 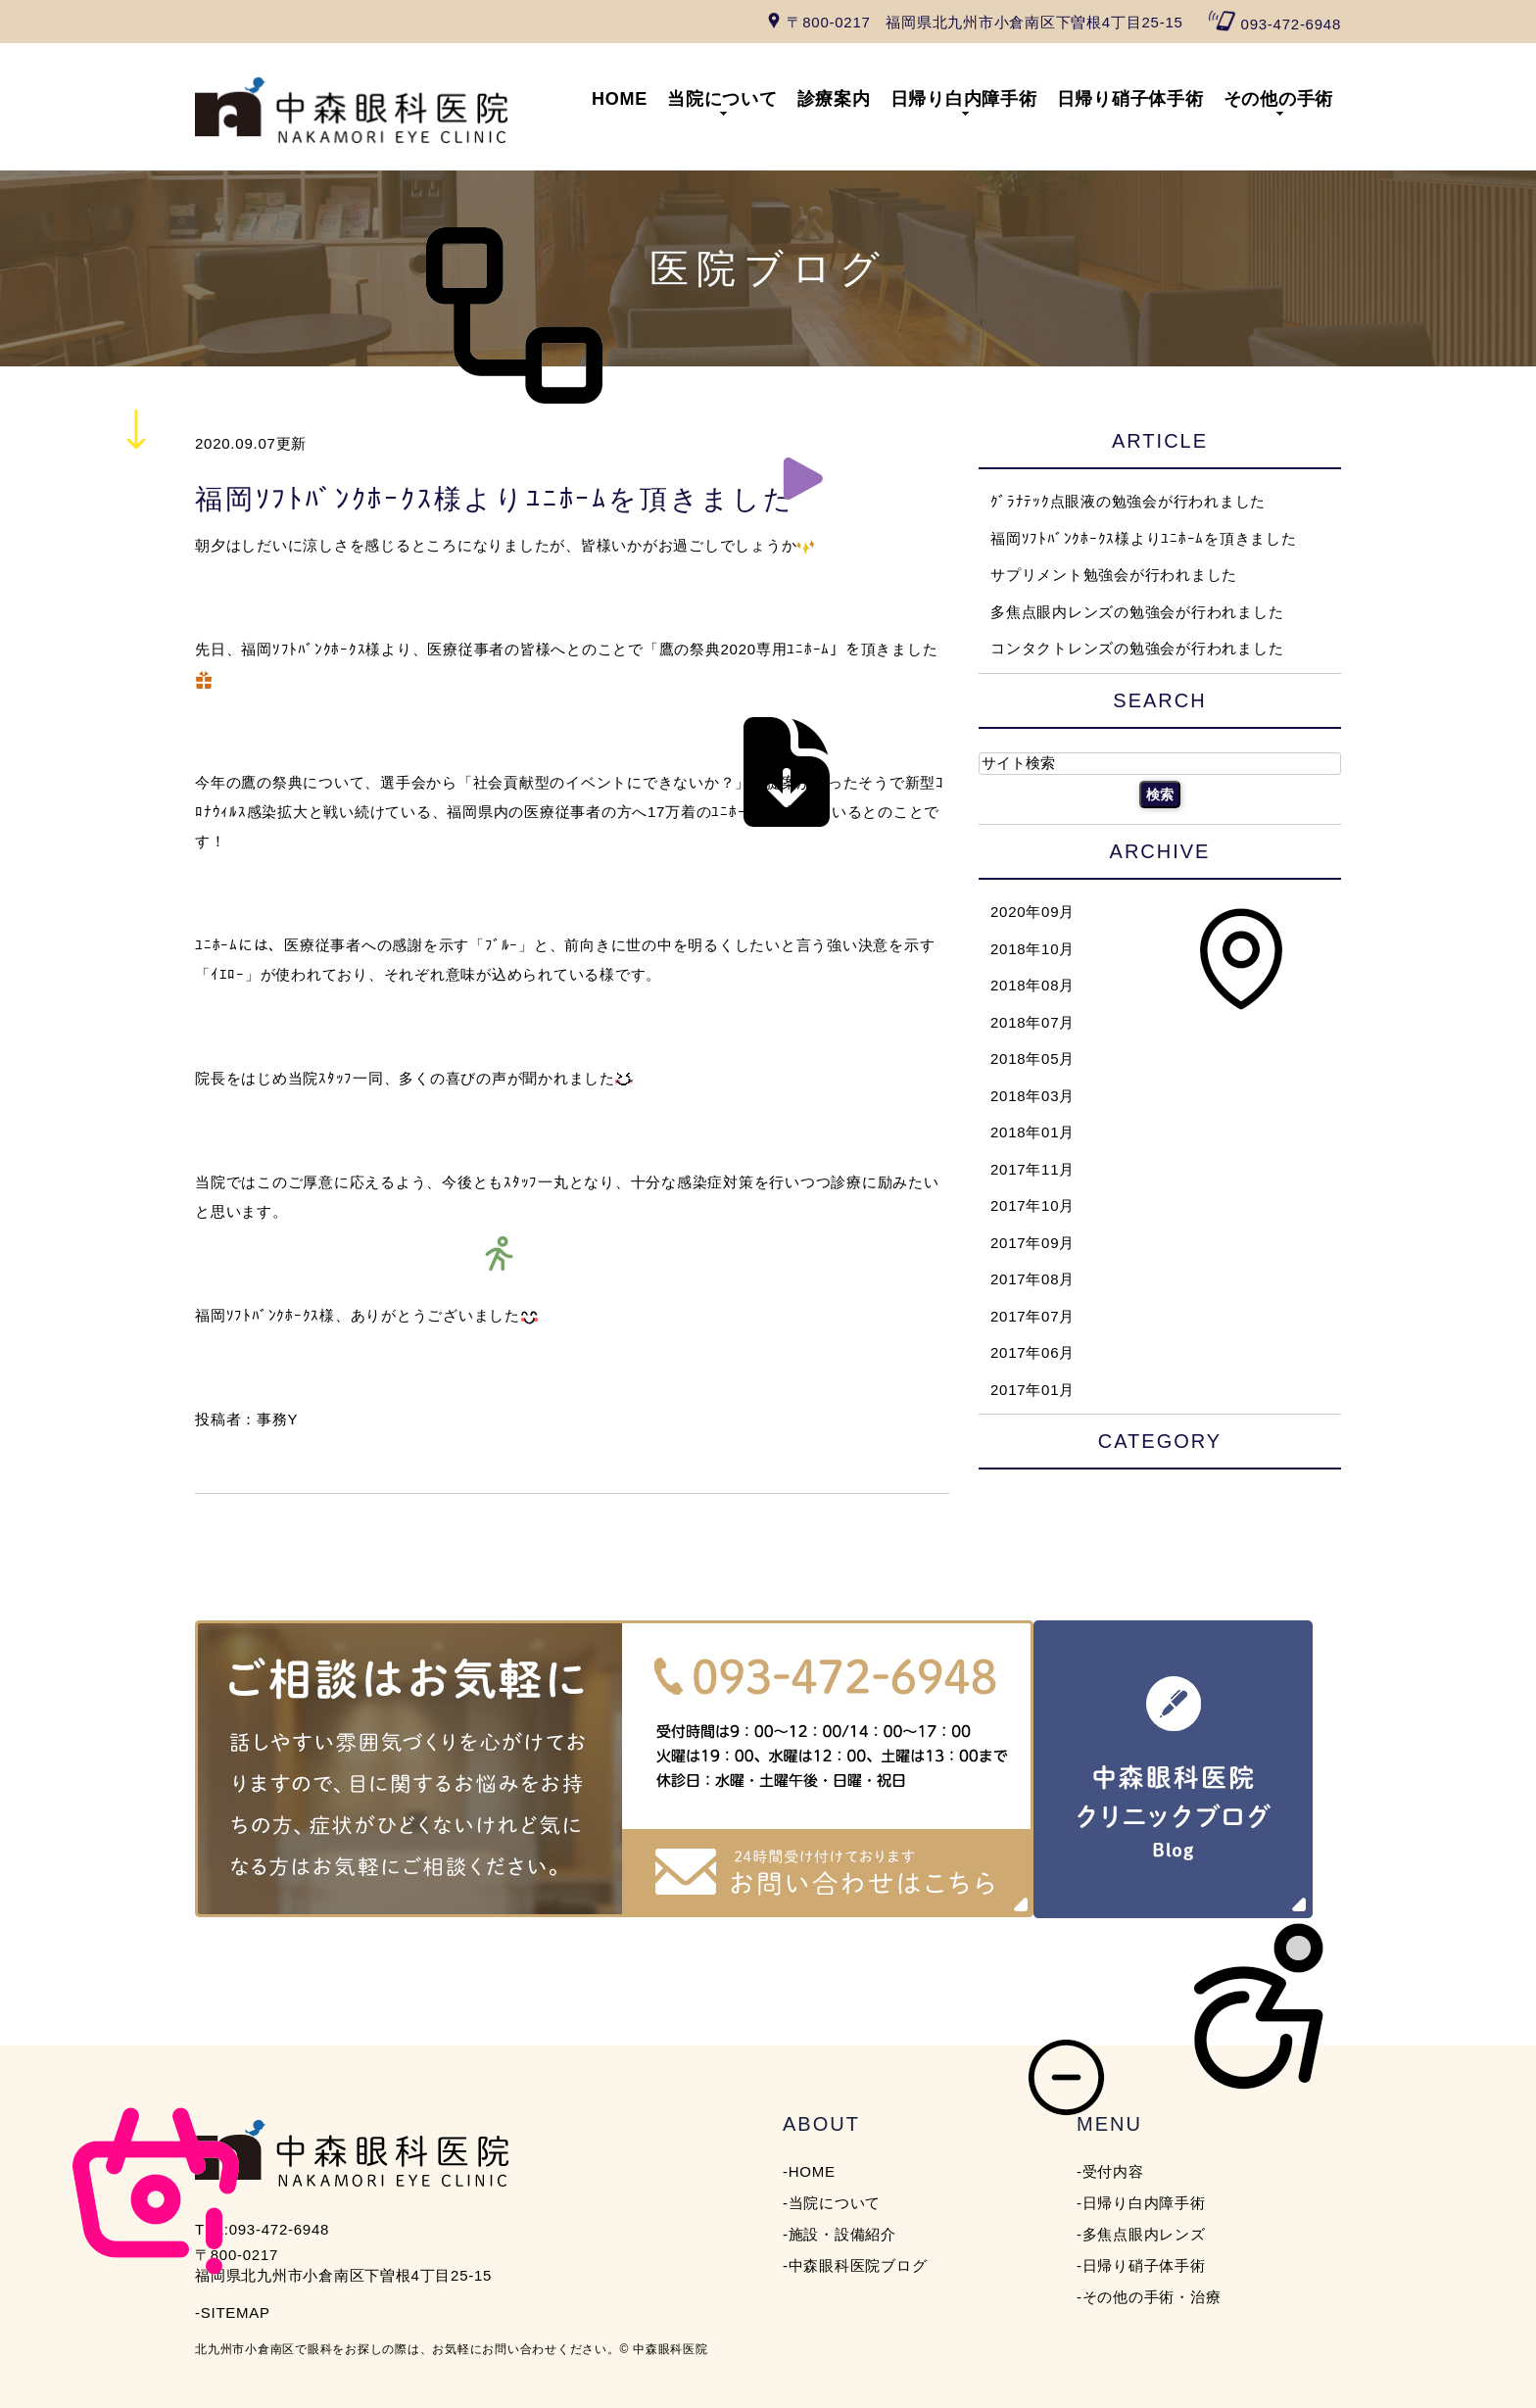 I want to click on indicates walking directions or pedestrian mode, so click(x=499, y=1253).